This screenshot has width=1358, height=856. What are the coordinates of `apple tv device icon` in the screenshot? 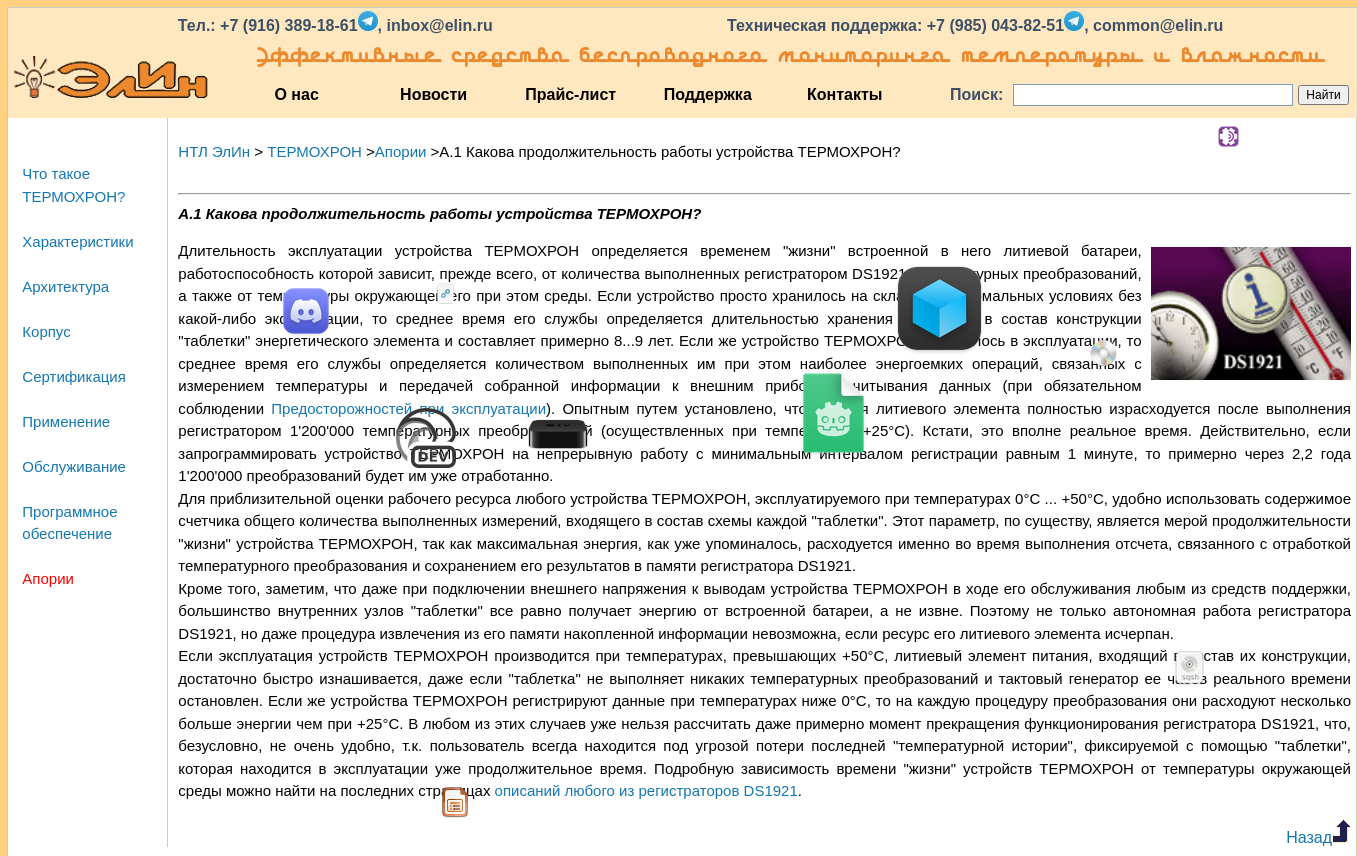 It's located at (558, 425).